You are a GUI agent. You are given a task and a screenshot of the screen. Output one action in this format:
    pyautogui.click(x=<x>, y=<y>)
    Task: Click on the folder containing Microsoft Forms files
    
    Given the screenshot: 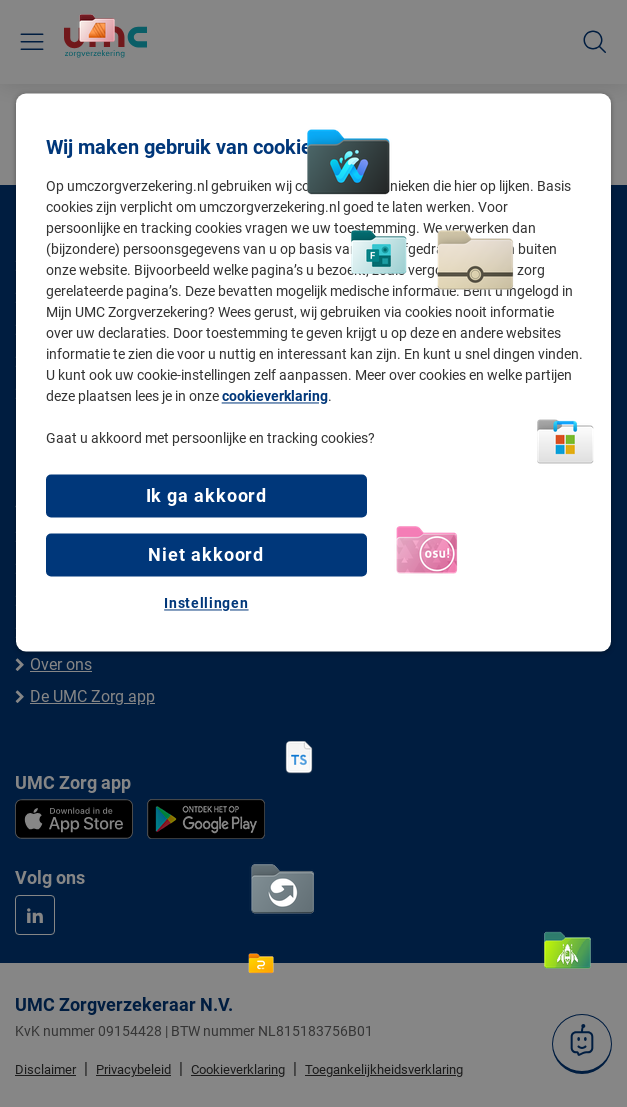 What is the action you would take?
    pyautogui.click(x=378, y=253)
    